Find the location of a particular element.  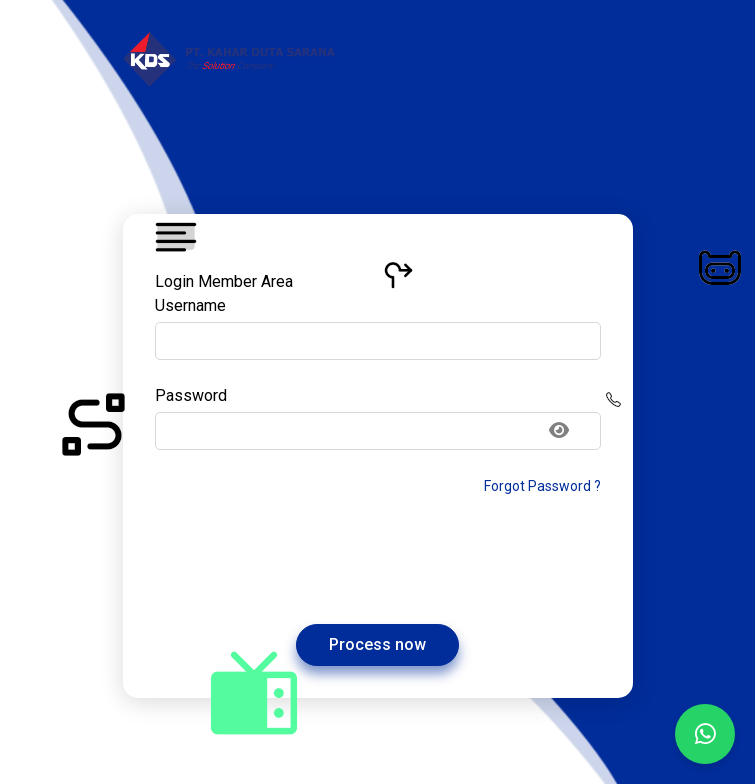

take the roundabout exit to the right is located at coordinates (398, 274).